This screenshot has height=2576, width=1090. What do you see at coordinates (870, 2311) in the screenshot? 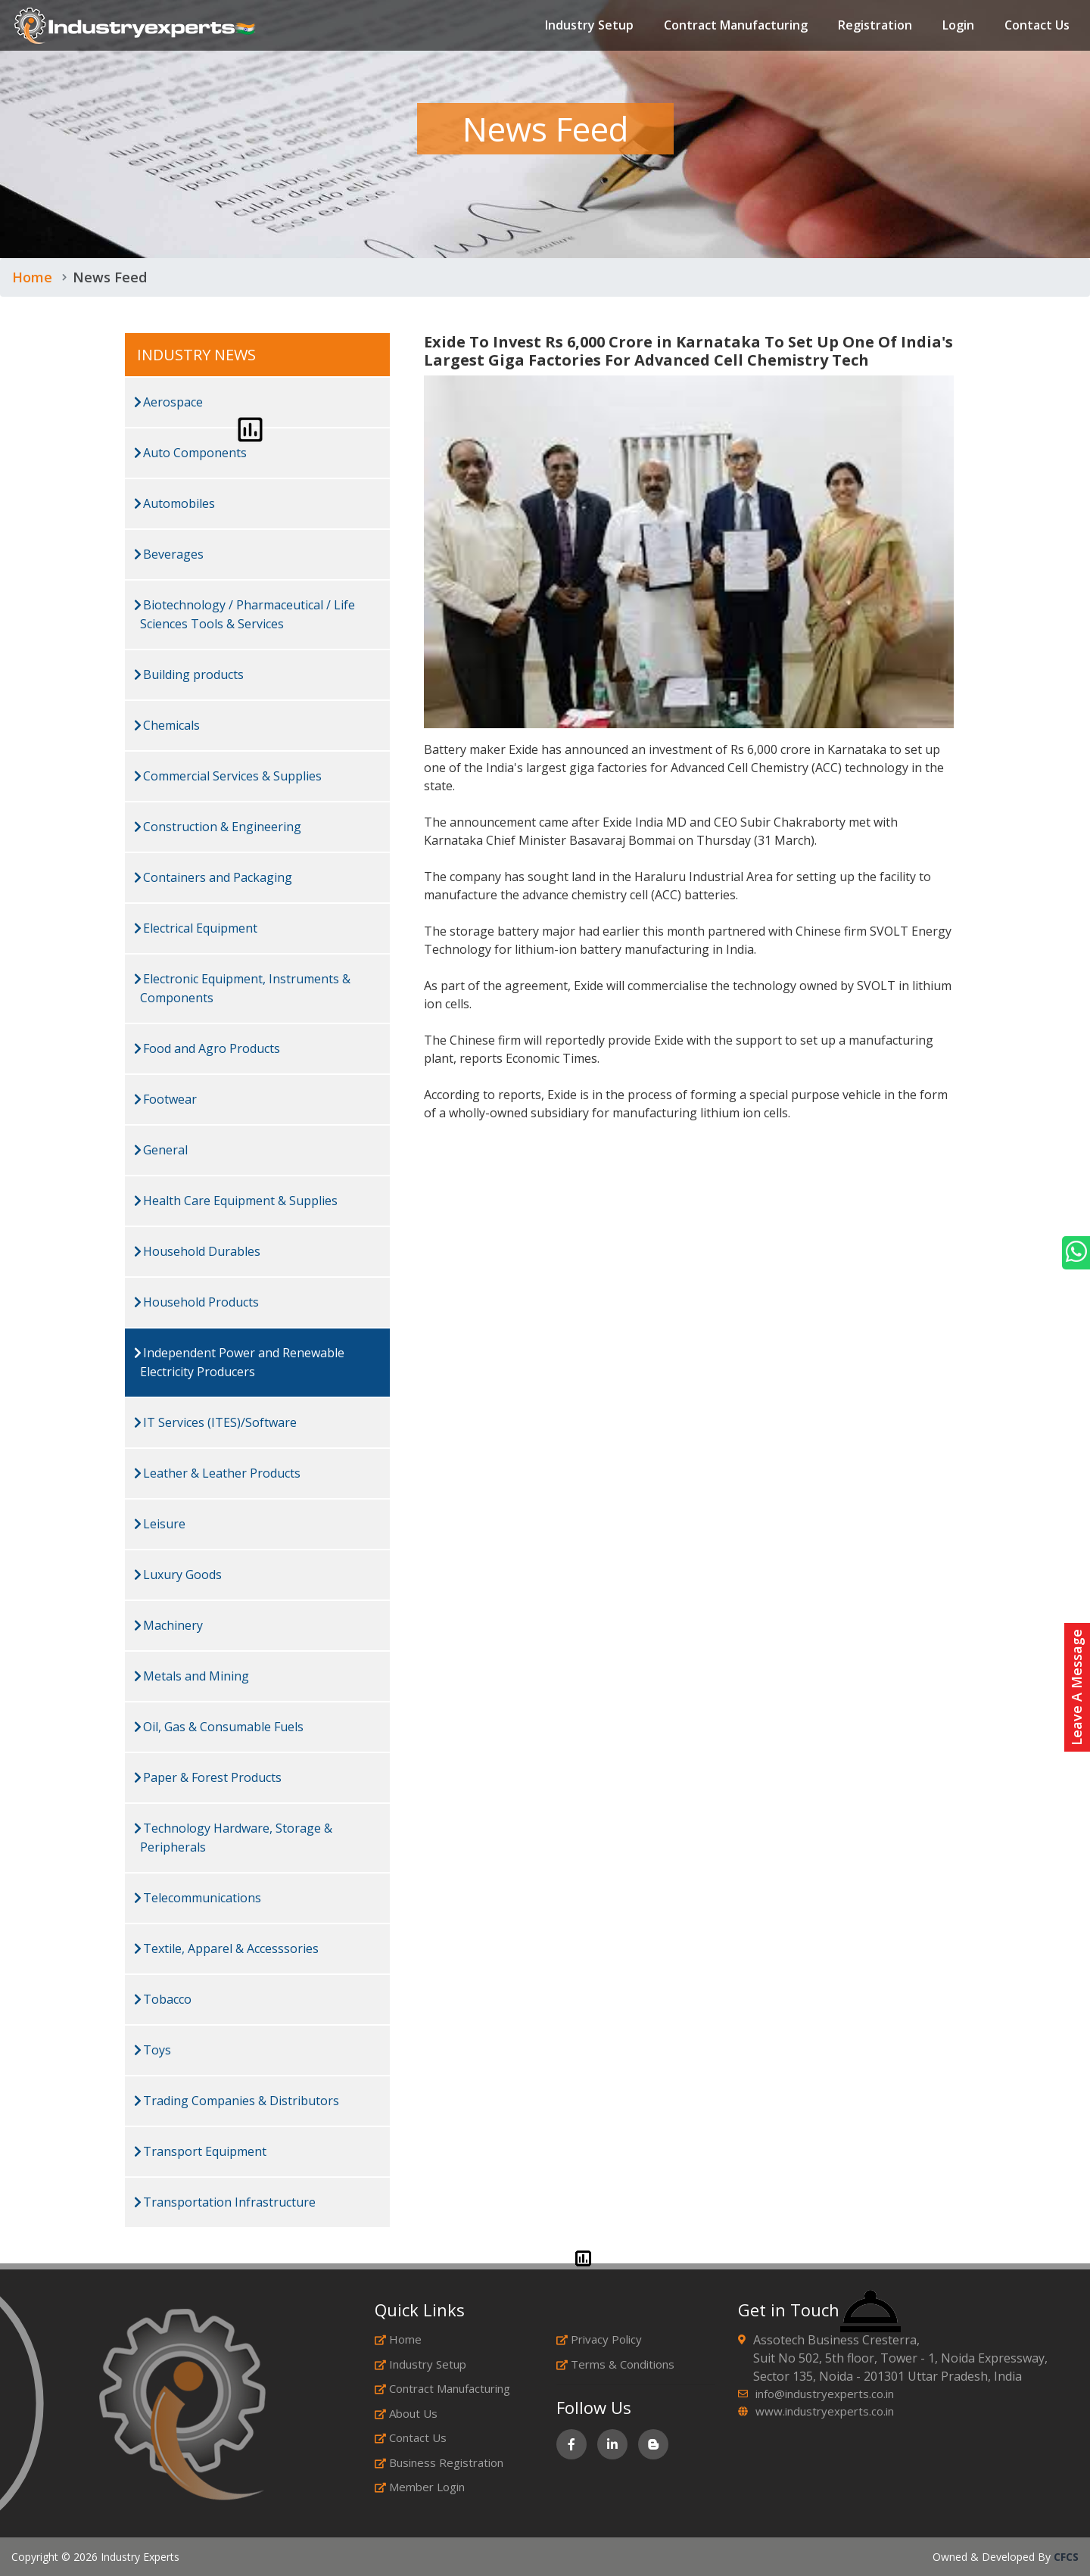
I see `request room service or hotel amenities` at bounding box center [870, 2311].